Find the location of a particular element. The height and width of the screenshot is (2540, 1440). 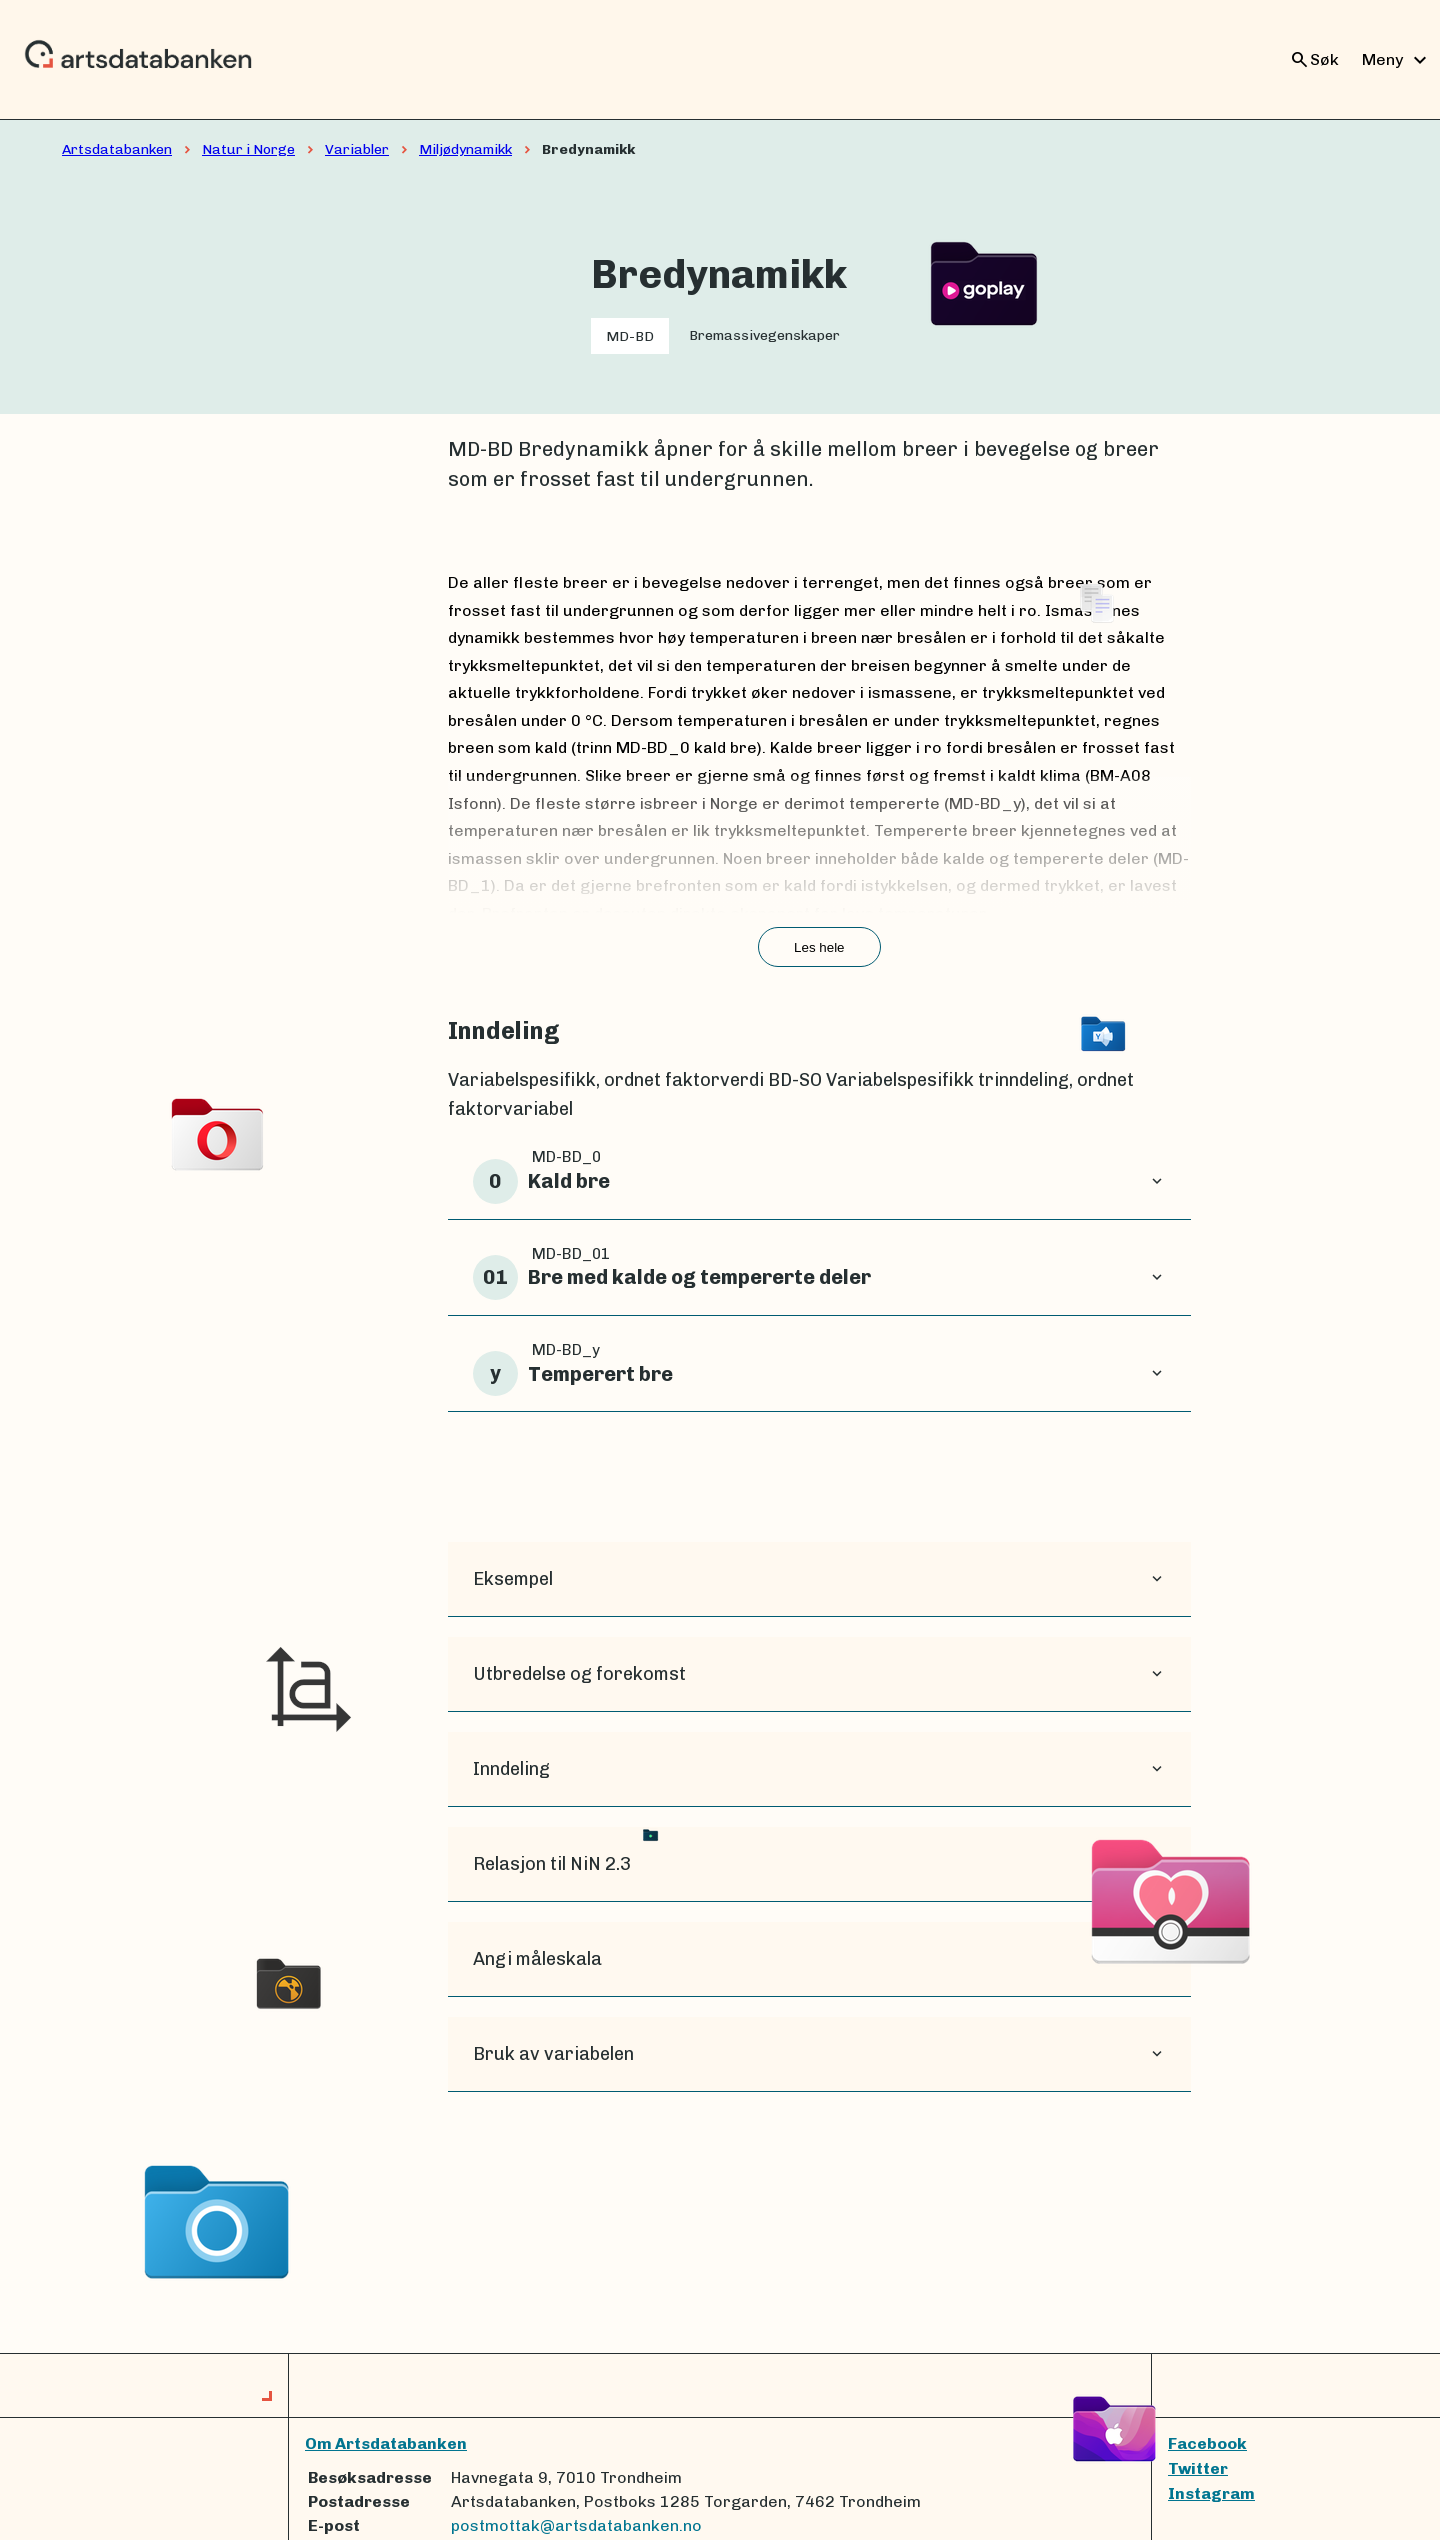

open android 11 system folder is located at coordinates (650, 1835).